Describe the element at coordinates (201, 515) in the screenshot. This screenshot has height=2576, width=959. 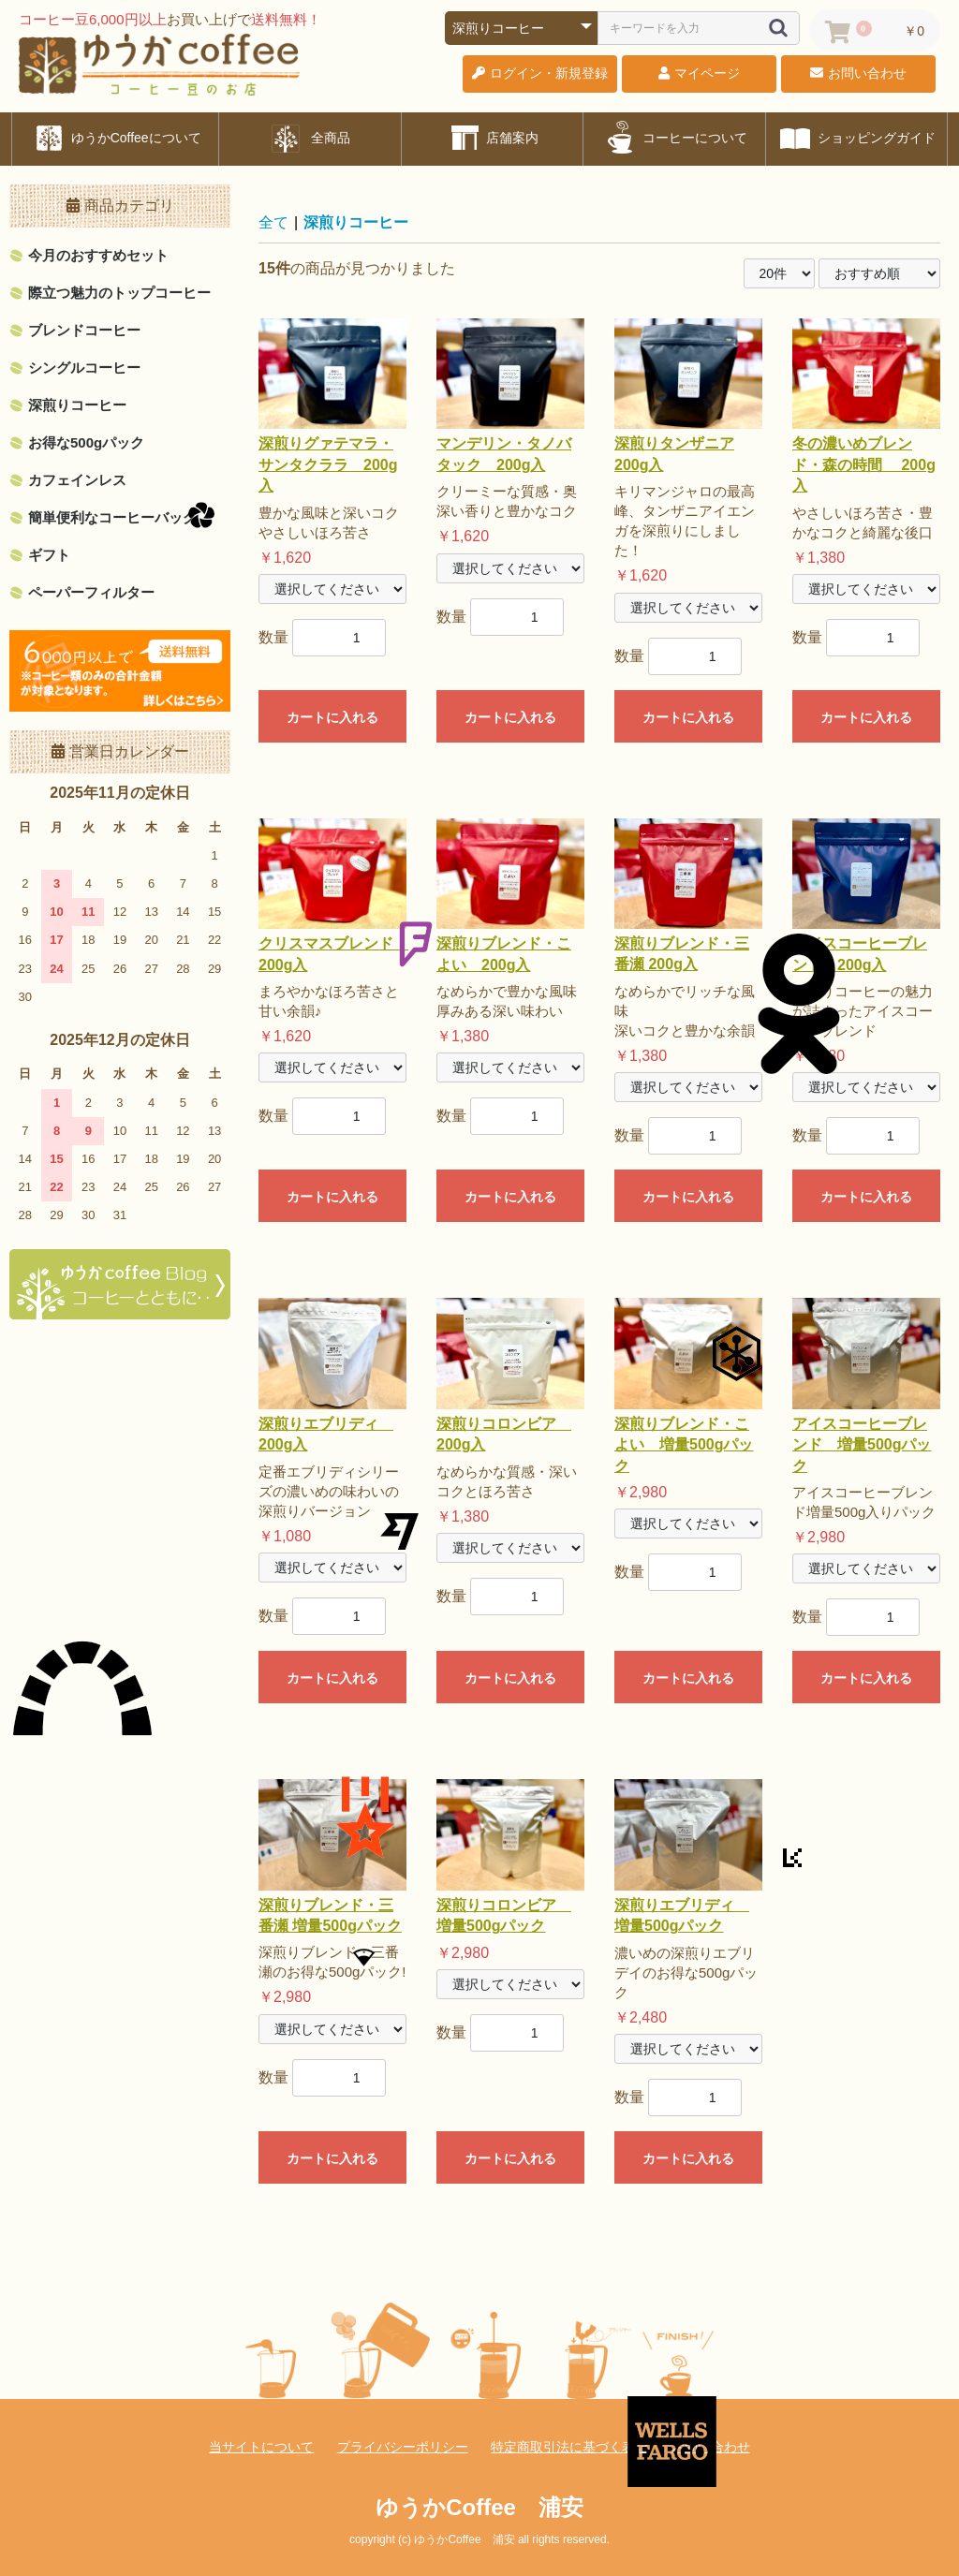
I see `open immich photo management app` at that location.